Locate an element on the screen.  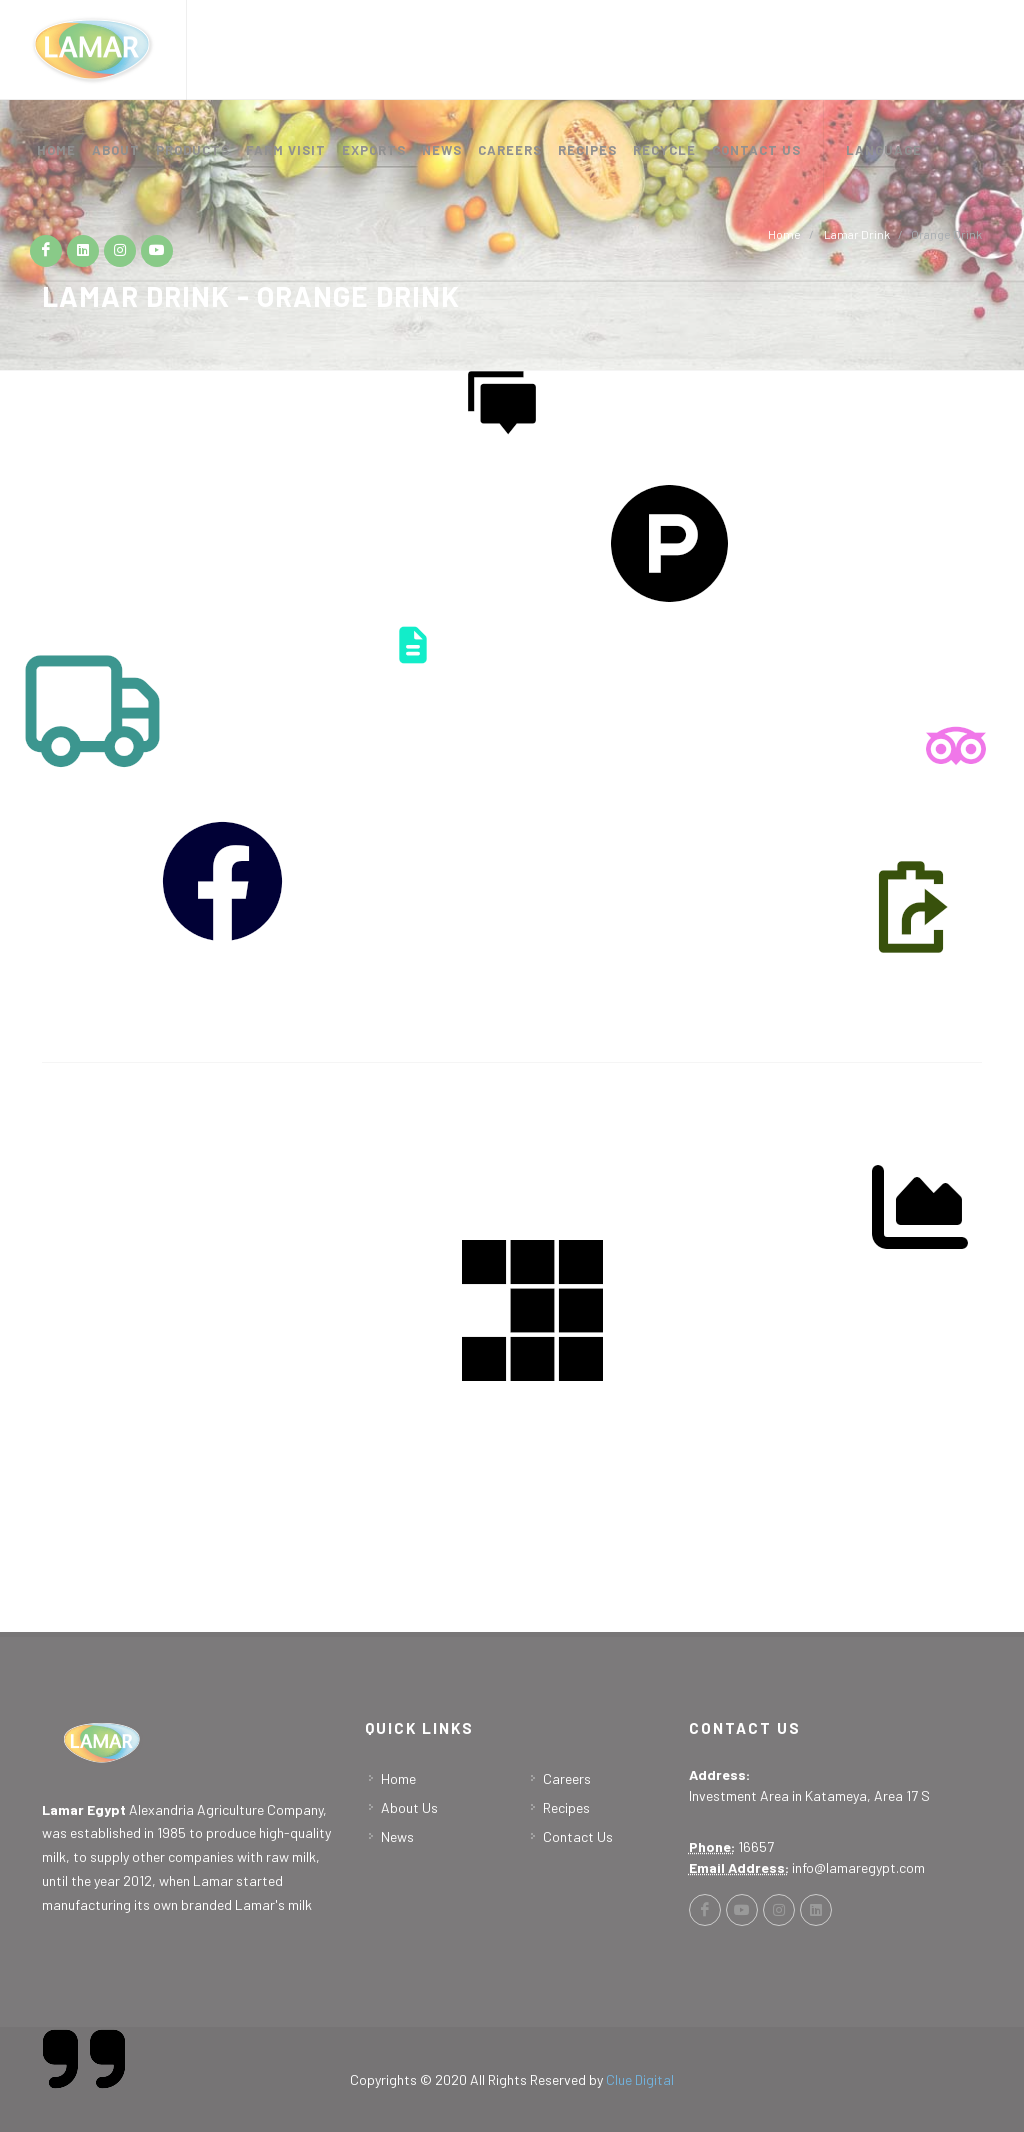
insert a block quote is located at coordinates (84, 2059).